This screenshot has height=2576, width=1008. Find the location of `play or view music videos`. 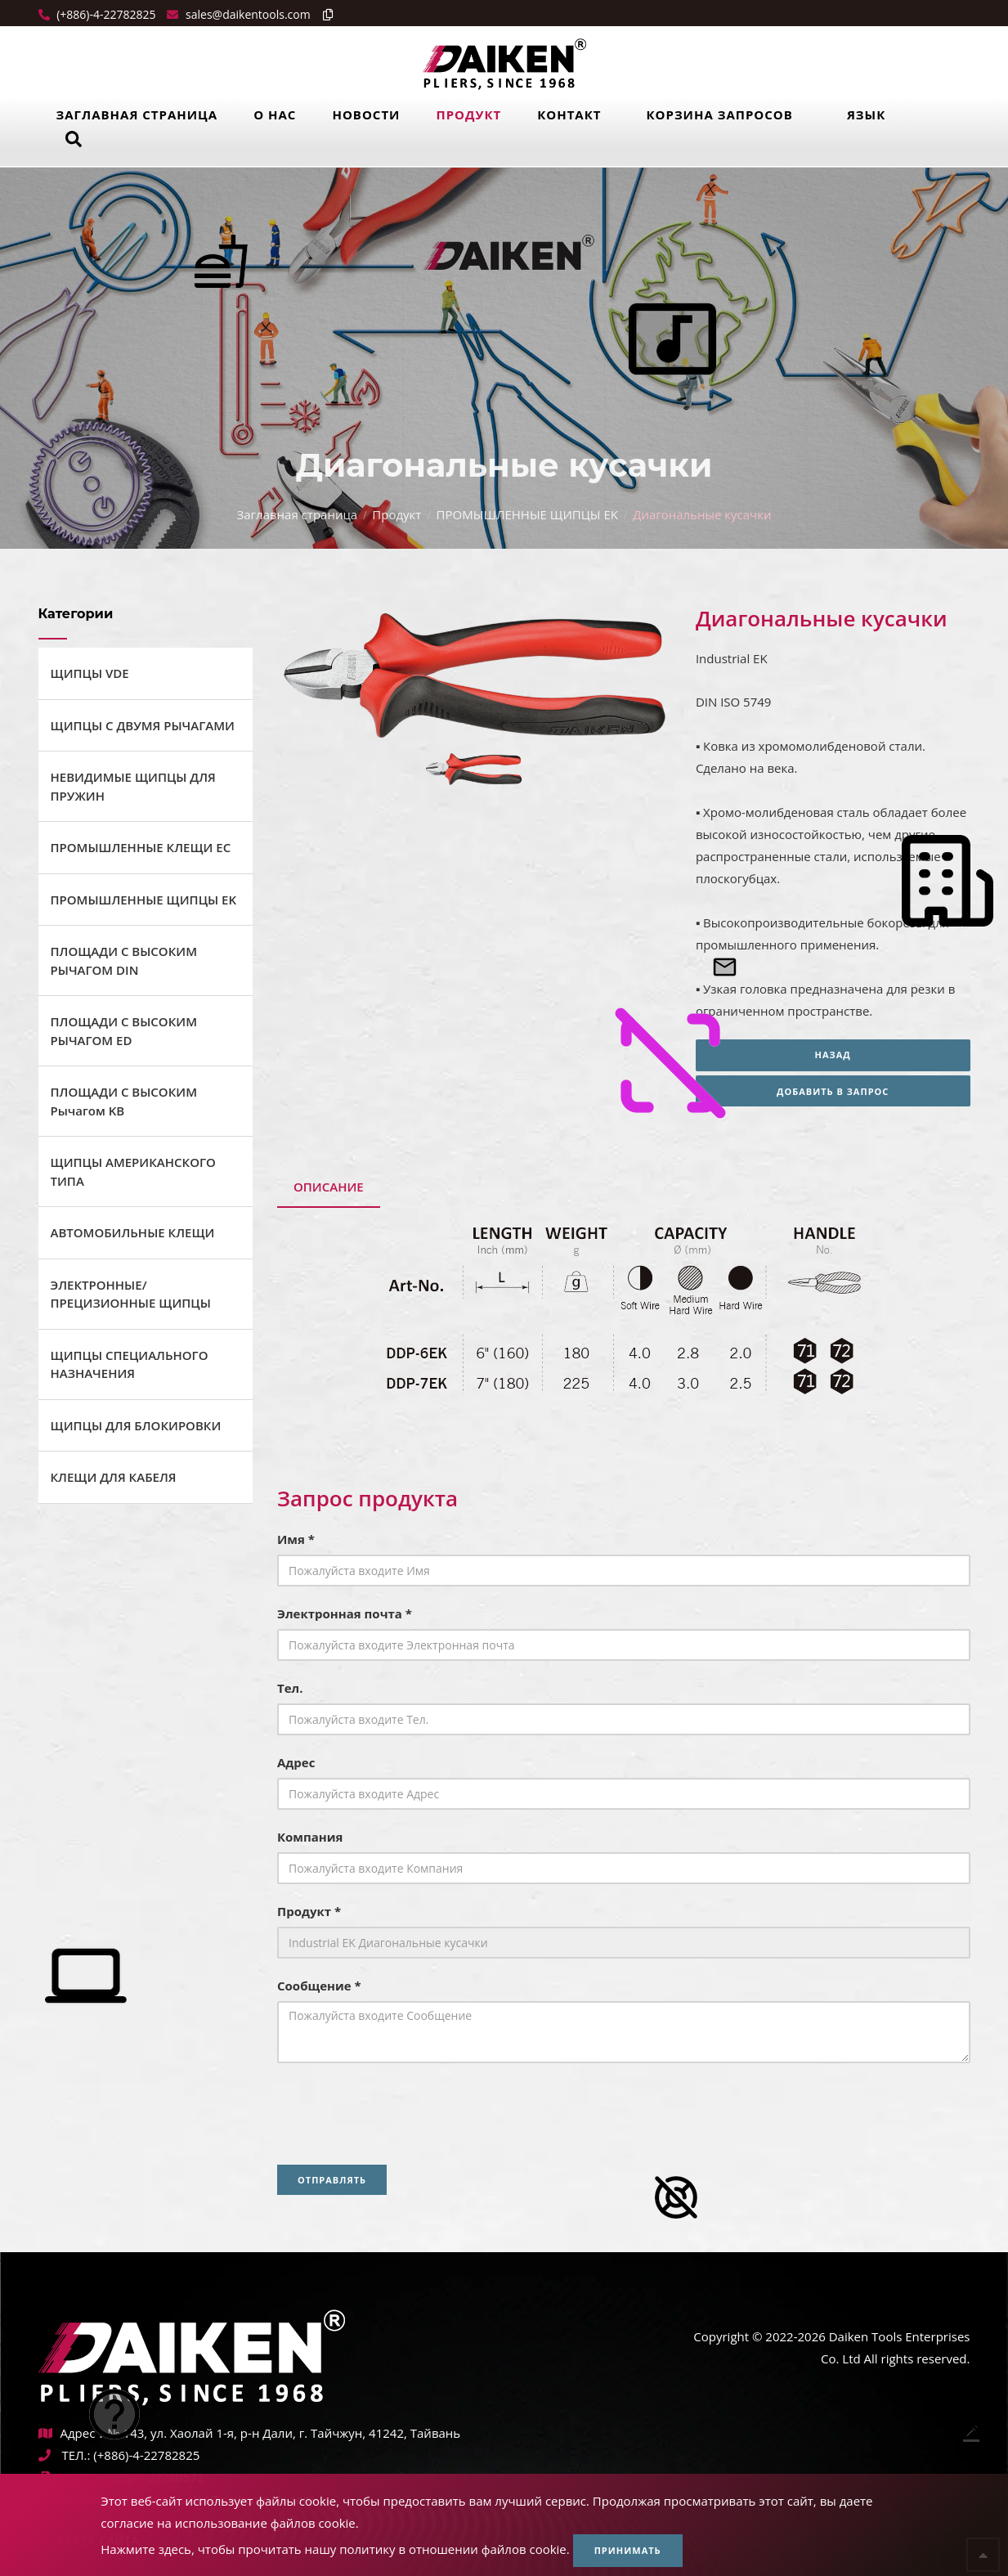

play or view music videos is located at coordinates (672, 339).